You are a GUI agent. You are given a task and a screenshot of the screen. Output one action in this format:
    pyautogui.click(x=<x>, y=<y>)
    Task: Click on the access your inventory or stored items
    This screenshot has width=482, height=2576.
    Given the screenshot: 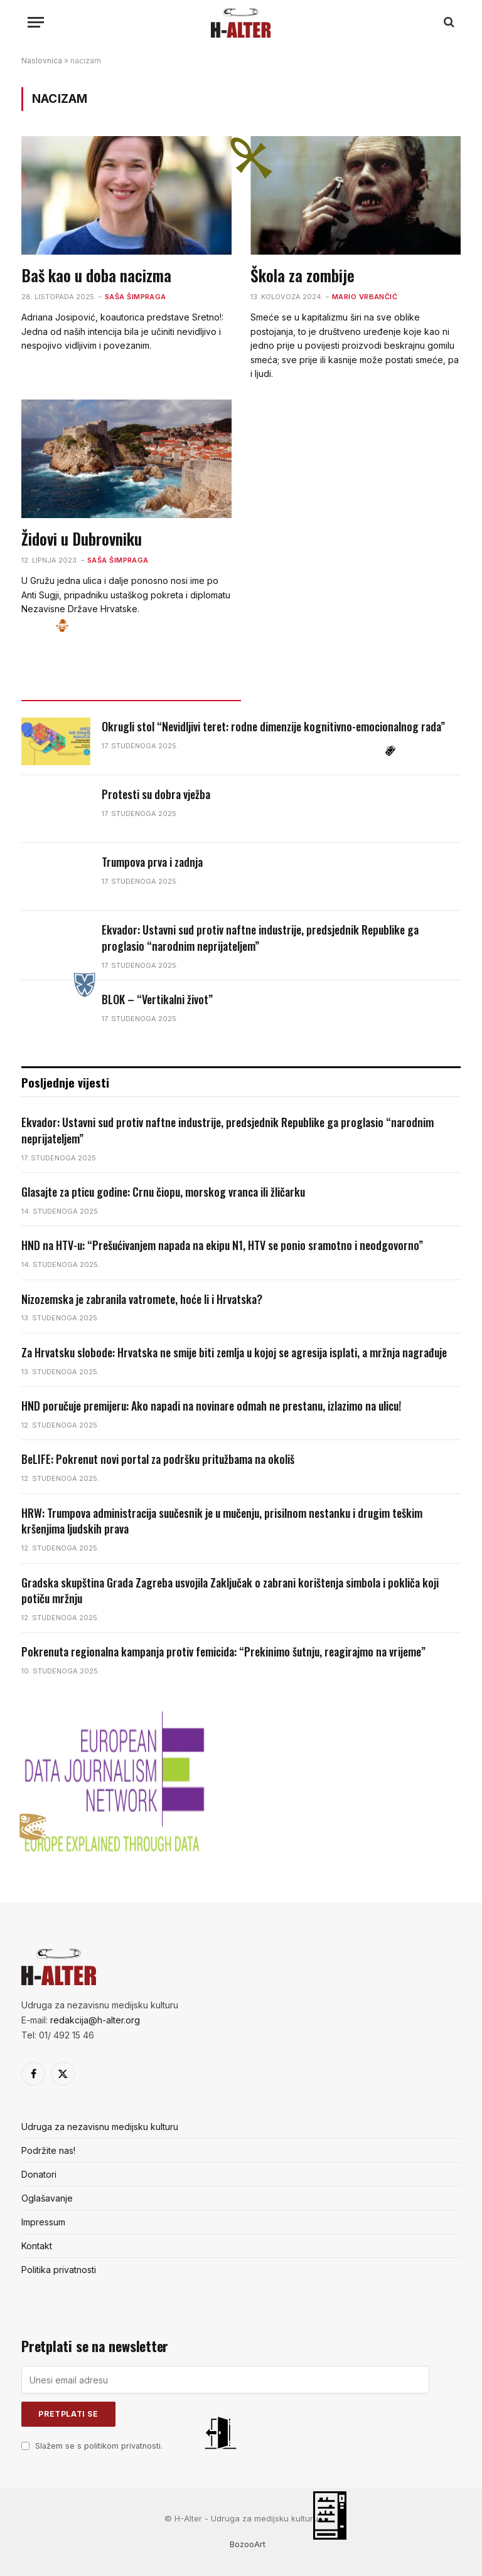 What is the action you would take?
    pyautogui.click(x=390, y=751)
    